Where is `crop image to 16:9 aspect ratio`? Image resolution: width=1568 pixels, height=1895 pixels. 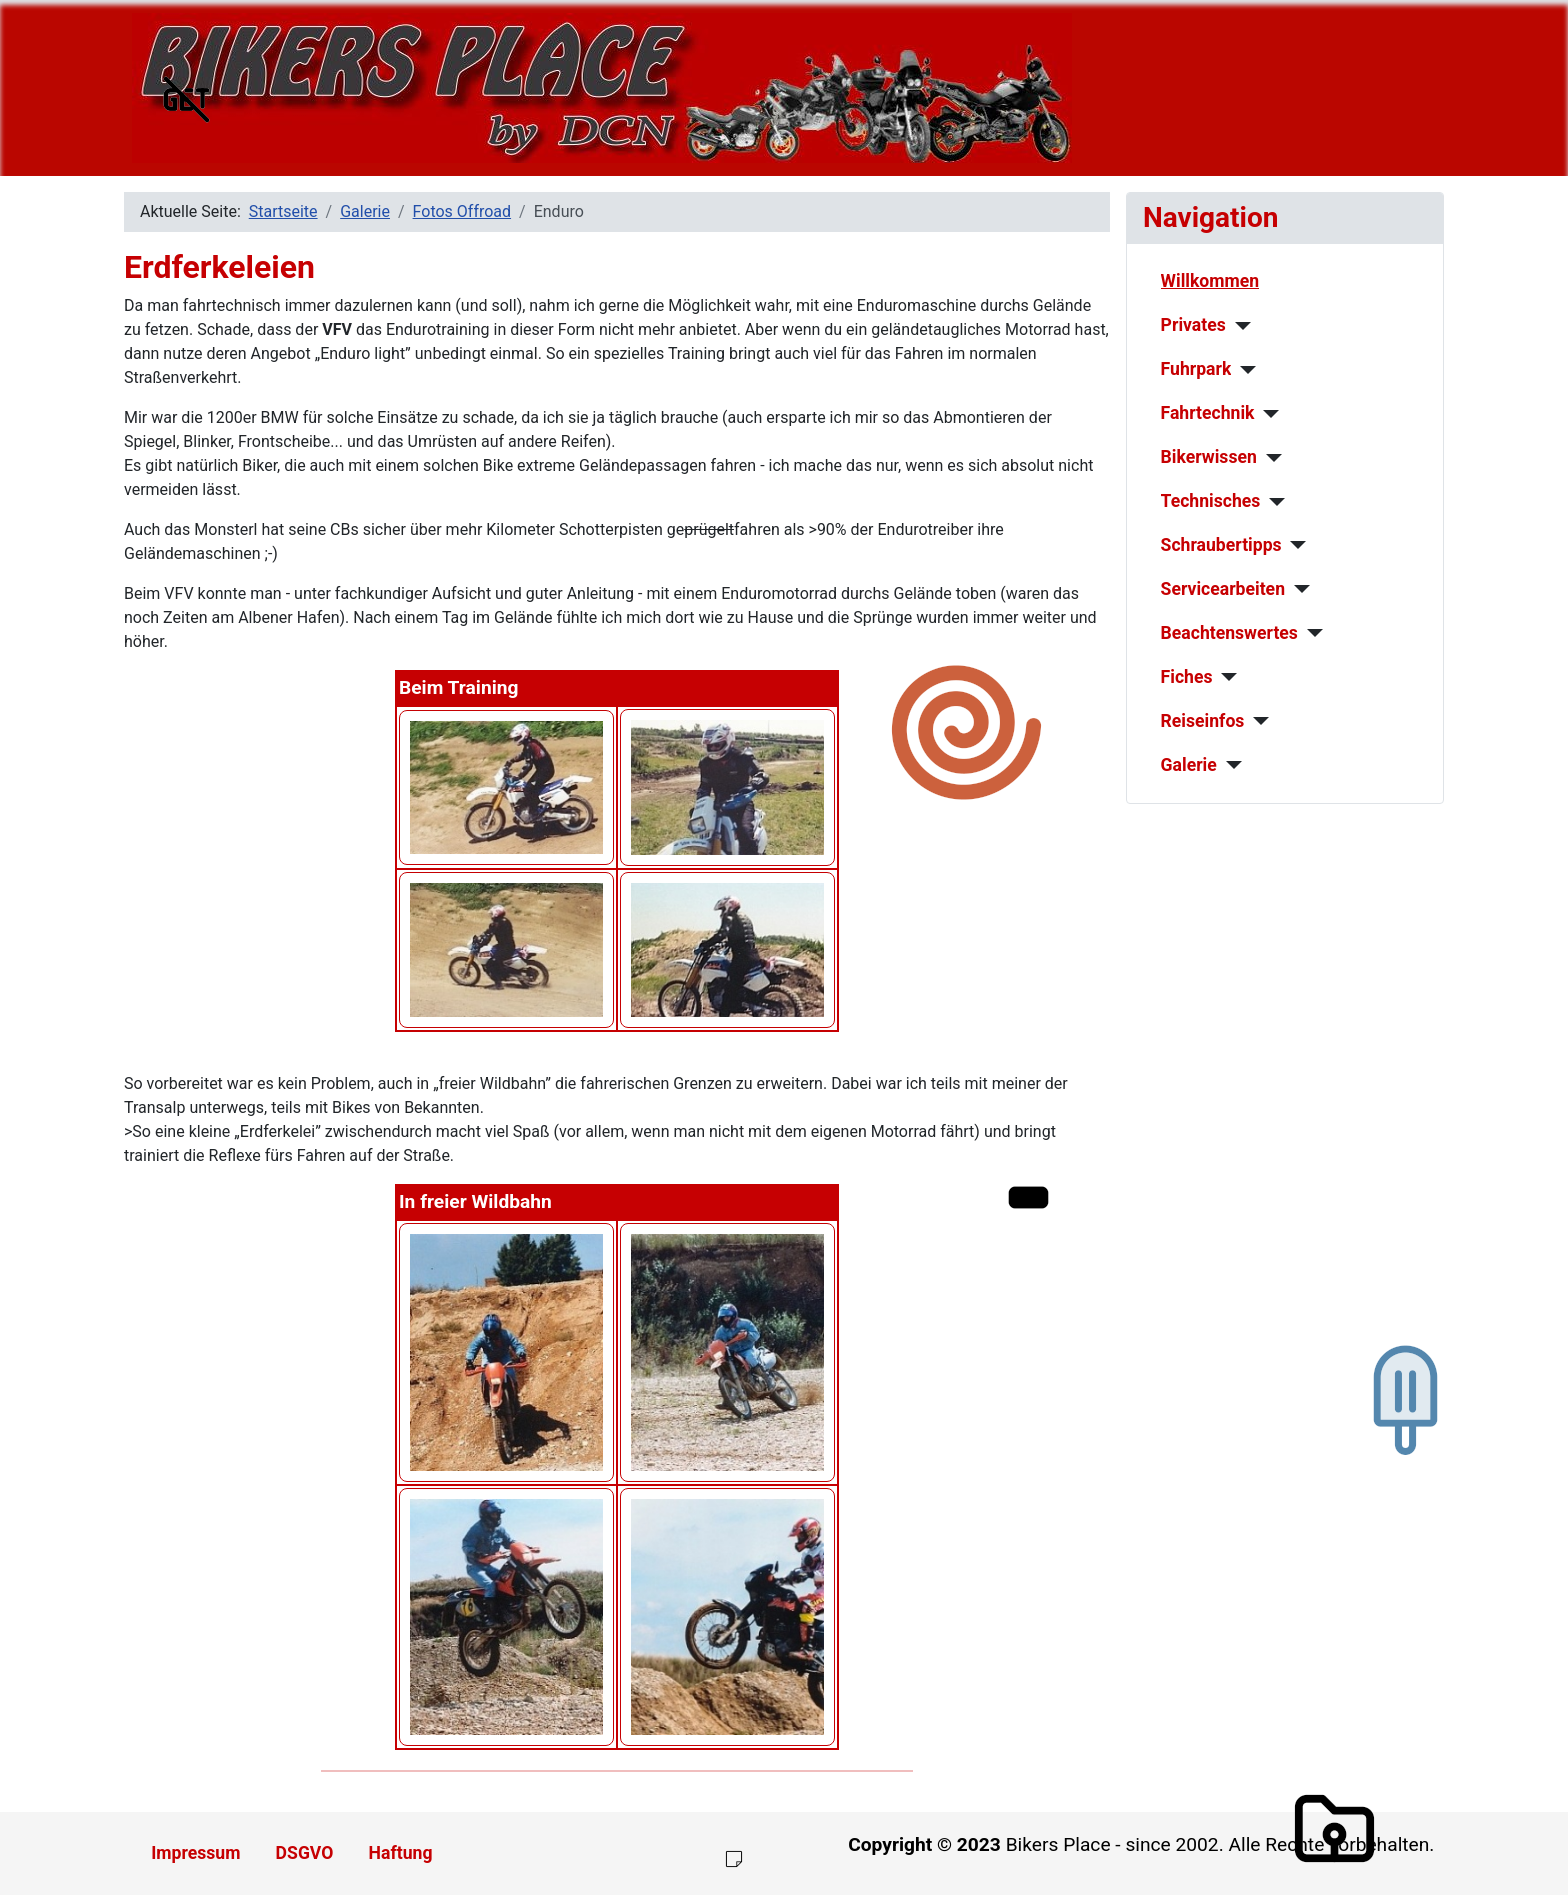 crop image to 16:9 aspect ratio is located at coordinates (1028, 1197).